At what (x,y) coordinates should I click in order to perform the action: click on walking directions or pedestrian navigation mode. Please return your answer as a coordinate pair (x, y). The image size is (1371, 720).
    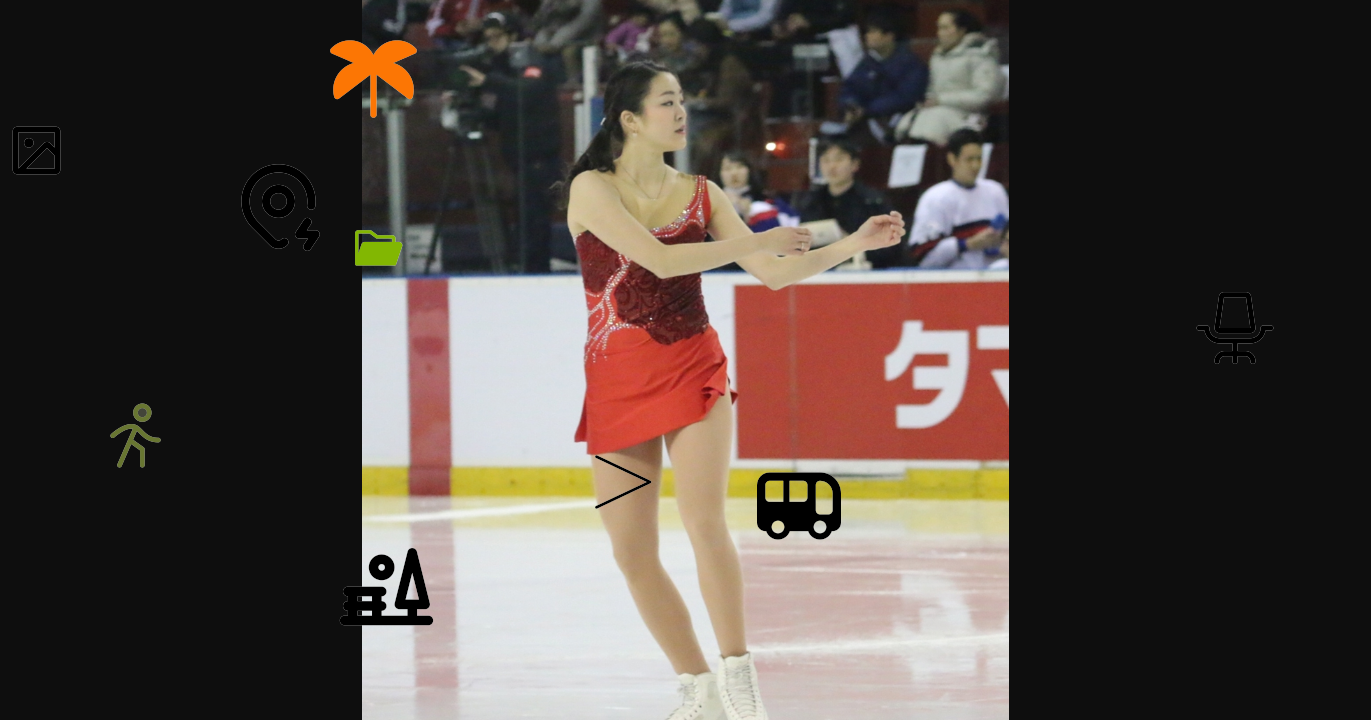
    Looking at the image, I should click on (135, 435).